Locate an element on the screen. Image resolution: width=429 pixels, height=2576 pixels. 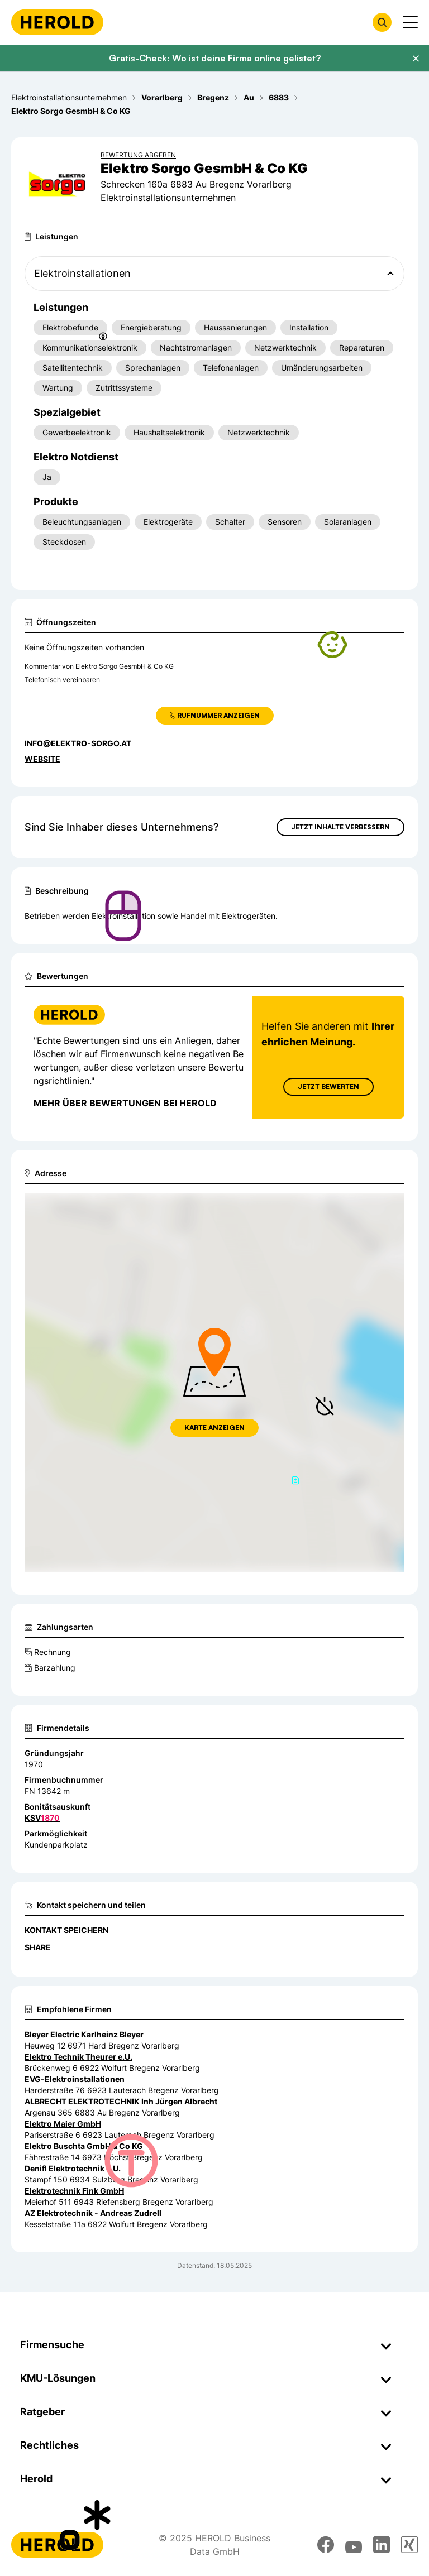
indicates creative commons attribution license required is located at coordinates (103, 336).